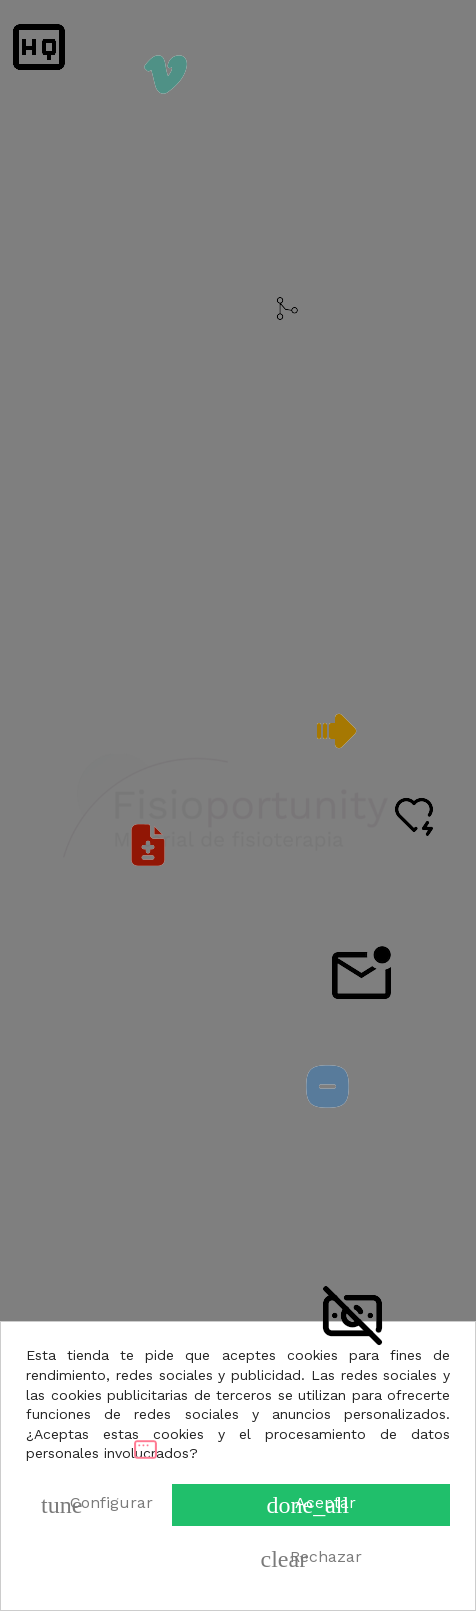 The height and width of the screenshot is (1611, 476). What do you see at coordinates (337, 731) in the screenshot?
I see `skip forward or advance to next item` at bounding box center [337, 731].